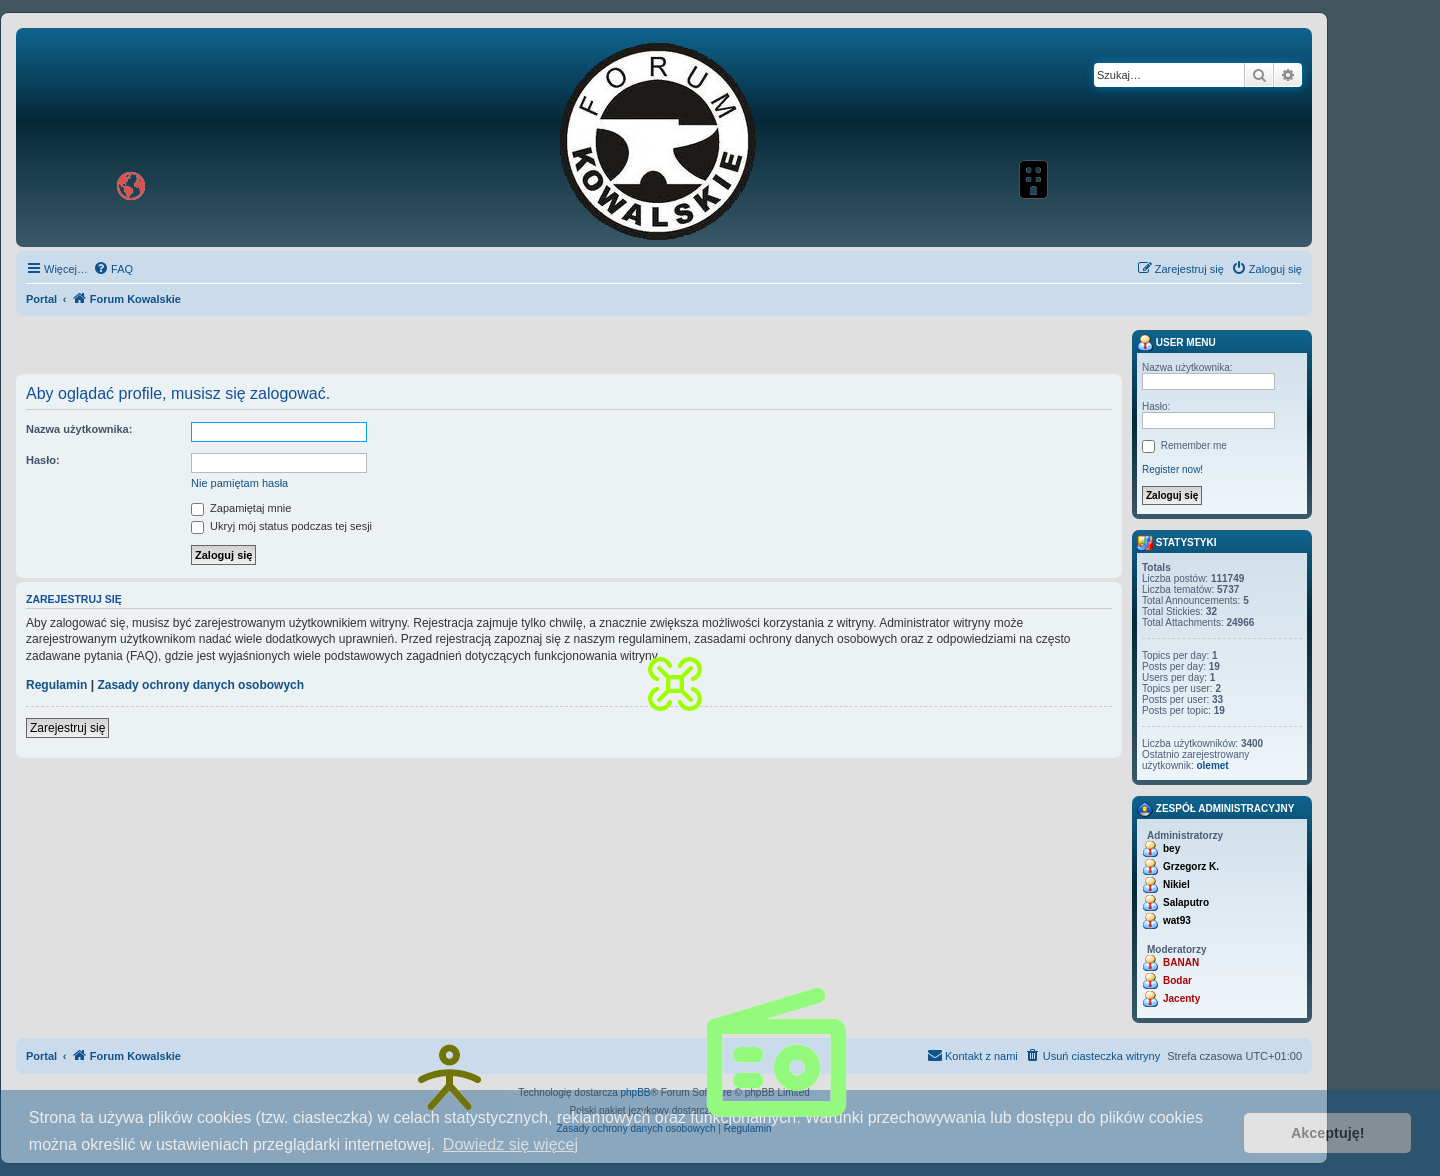  I want to click on view company or organization profile, so click(1033, 179).